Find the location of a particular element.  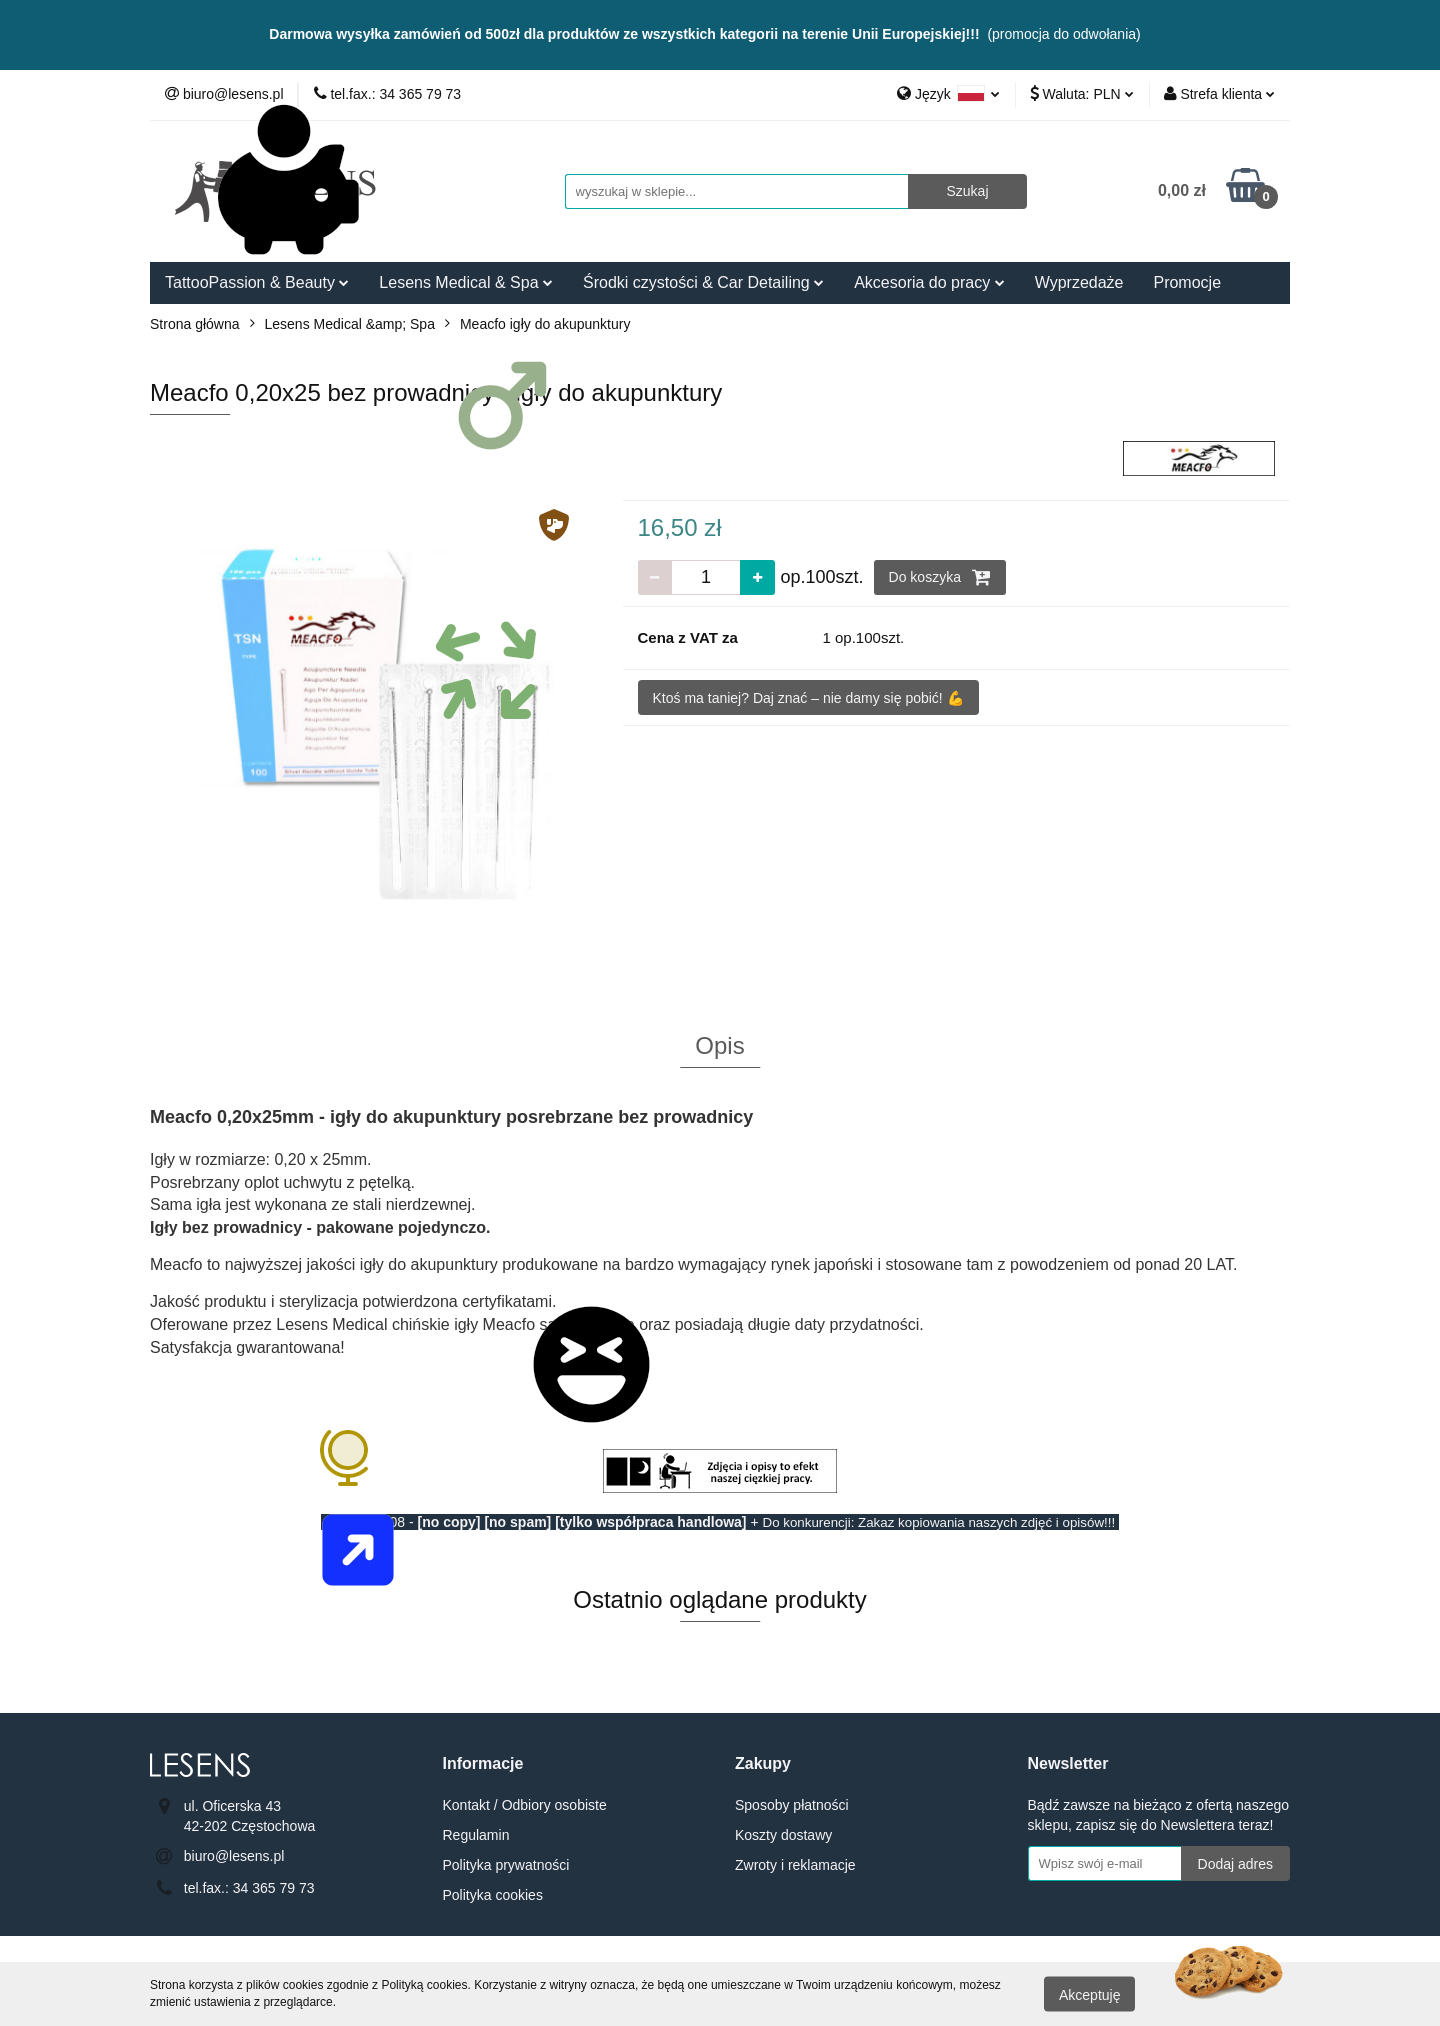

react with laughter to a message is located at coordinates (591, 1364).